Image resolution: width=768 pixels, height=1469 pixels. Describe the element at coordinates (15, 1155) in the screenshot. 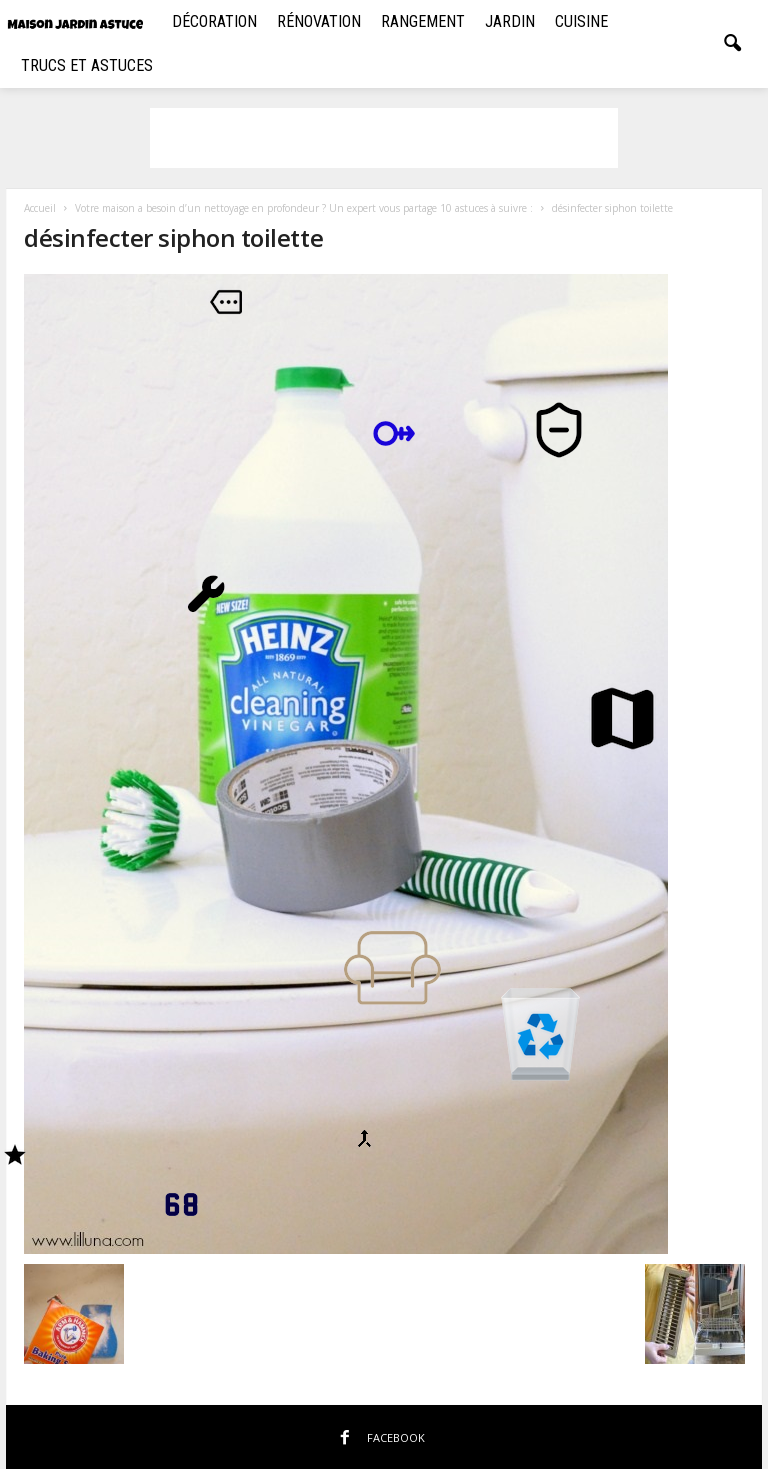

I see `add item to favorites` at that location.